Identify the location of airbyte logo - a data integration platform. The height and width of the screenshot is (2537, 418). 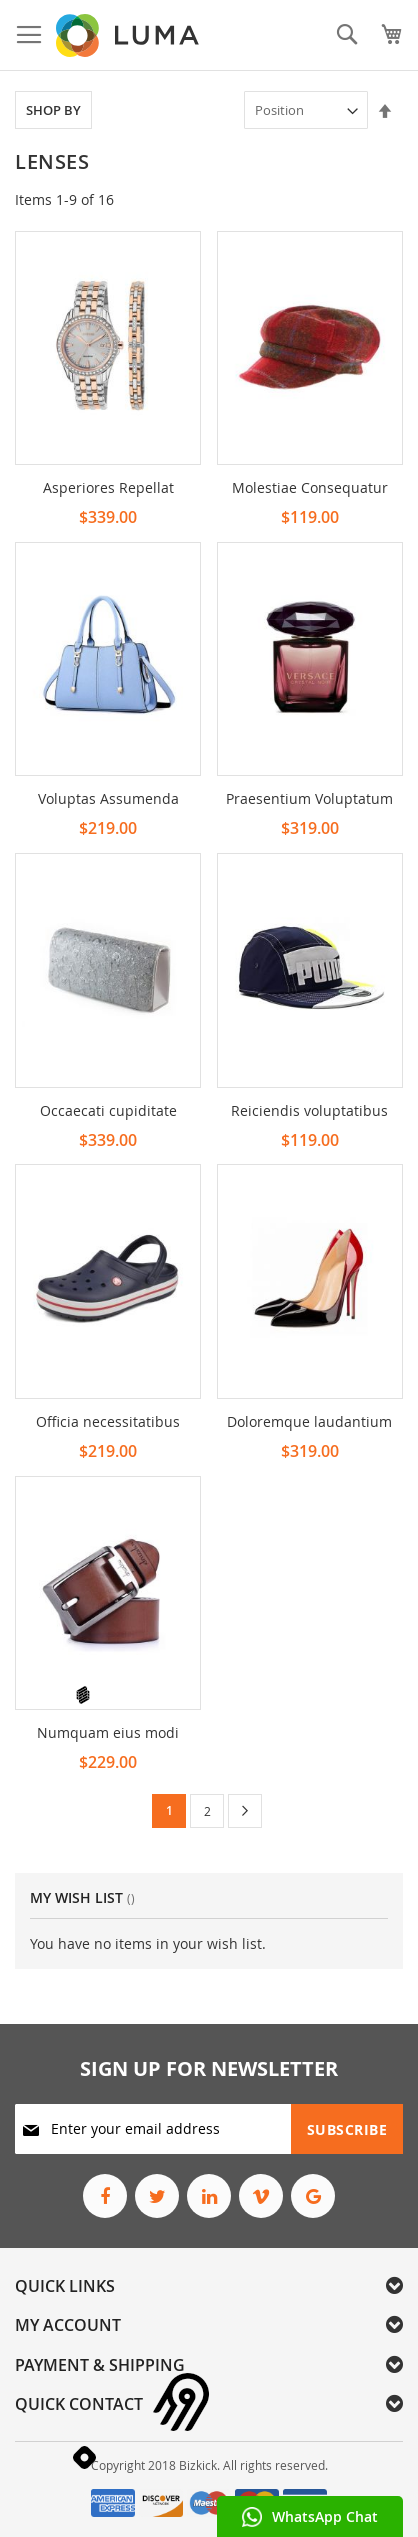
(181, 2402).